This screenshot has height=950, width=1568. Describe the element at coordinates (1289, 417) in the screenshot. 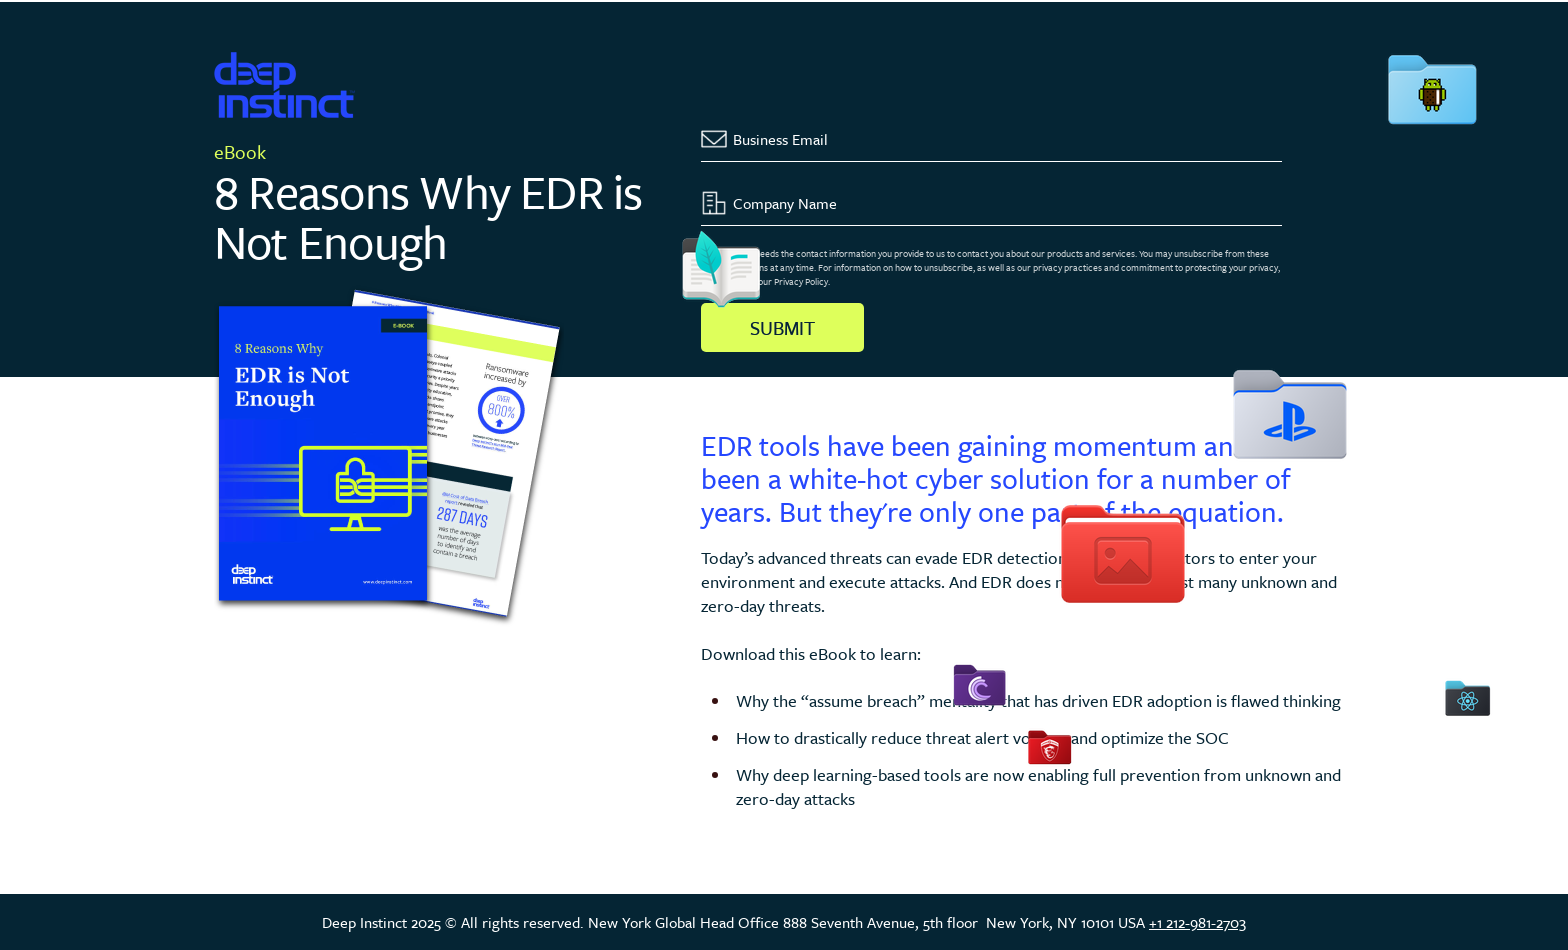

I see `open folder containing PlayStation games or content` at that location.